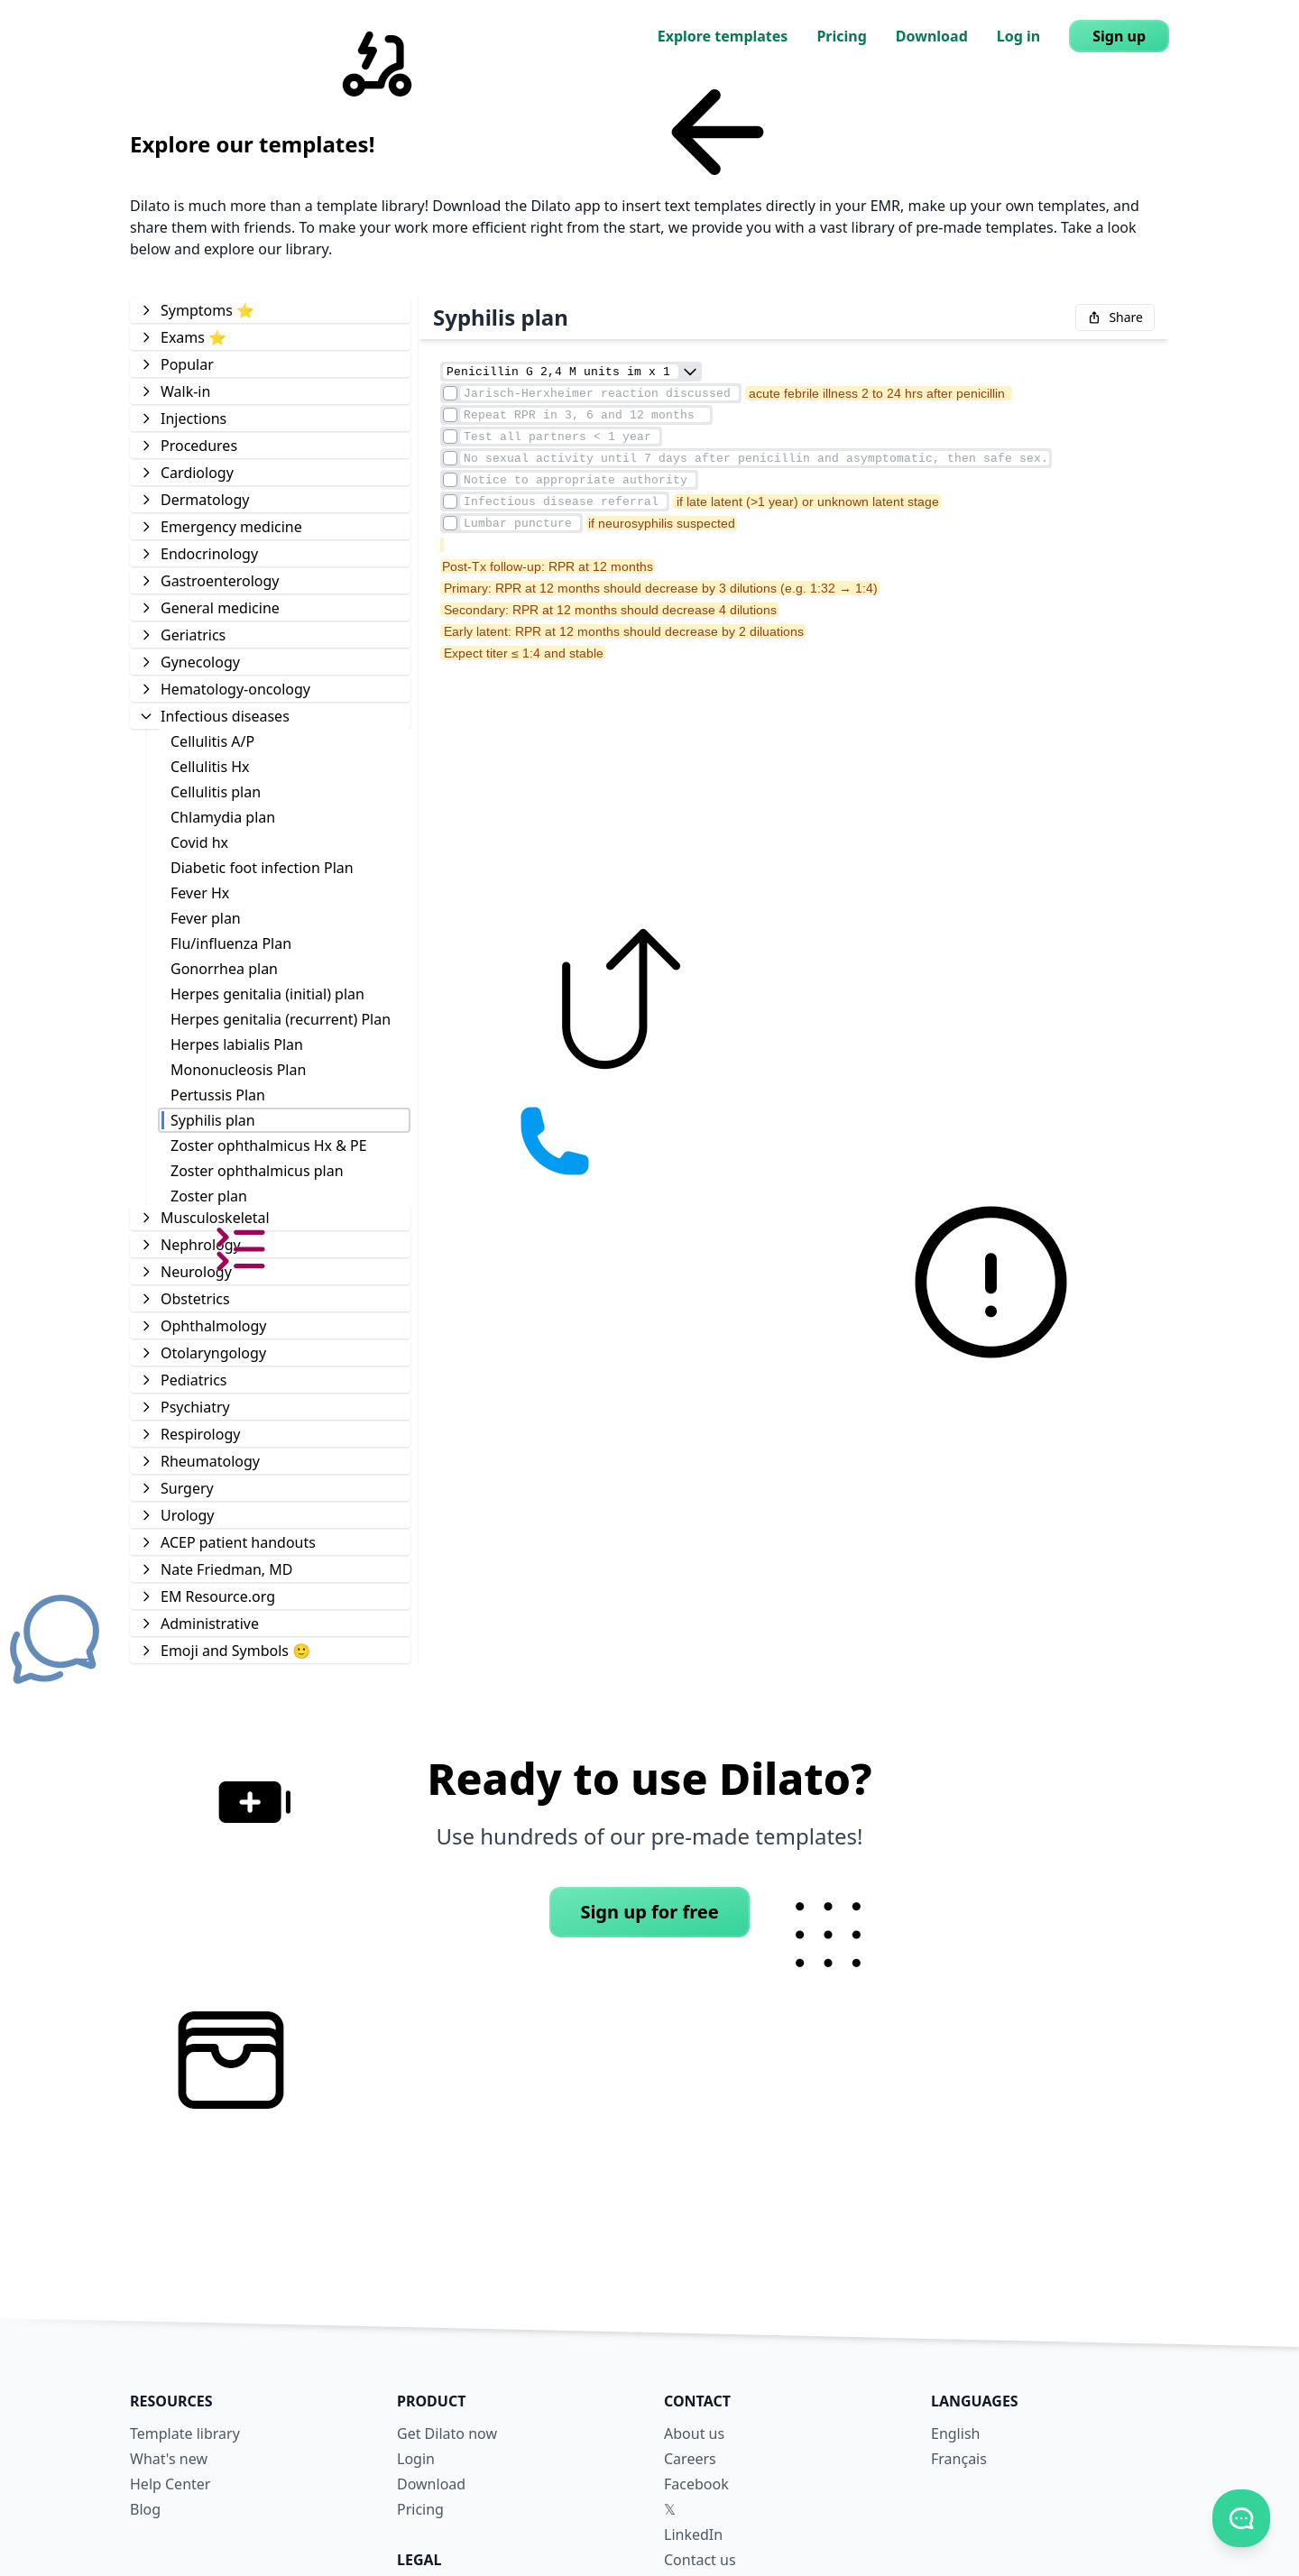  Describe the element at coordinates (717, 132) in the screenshot. I see `go back to the previous screen` at that location.